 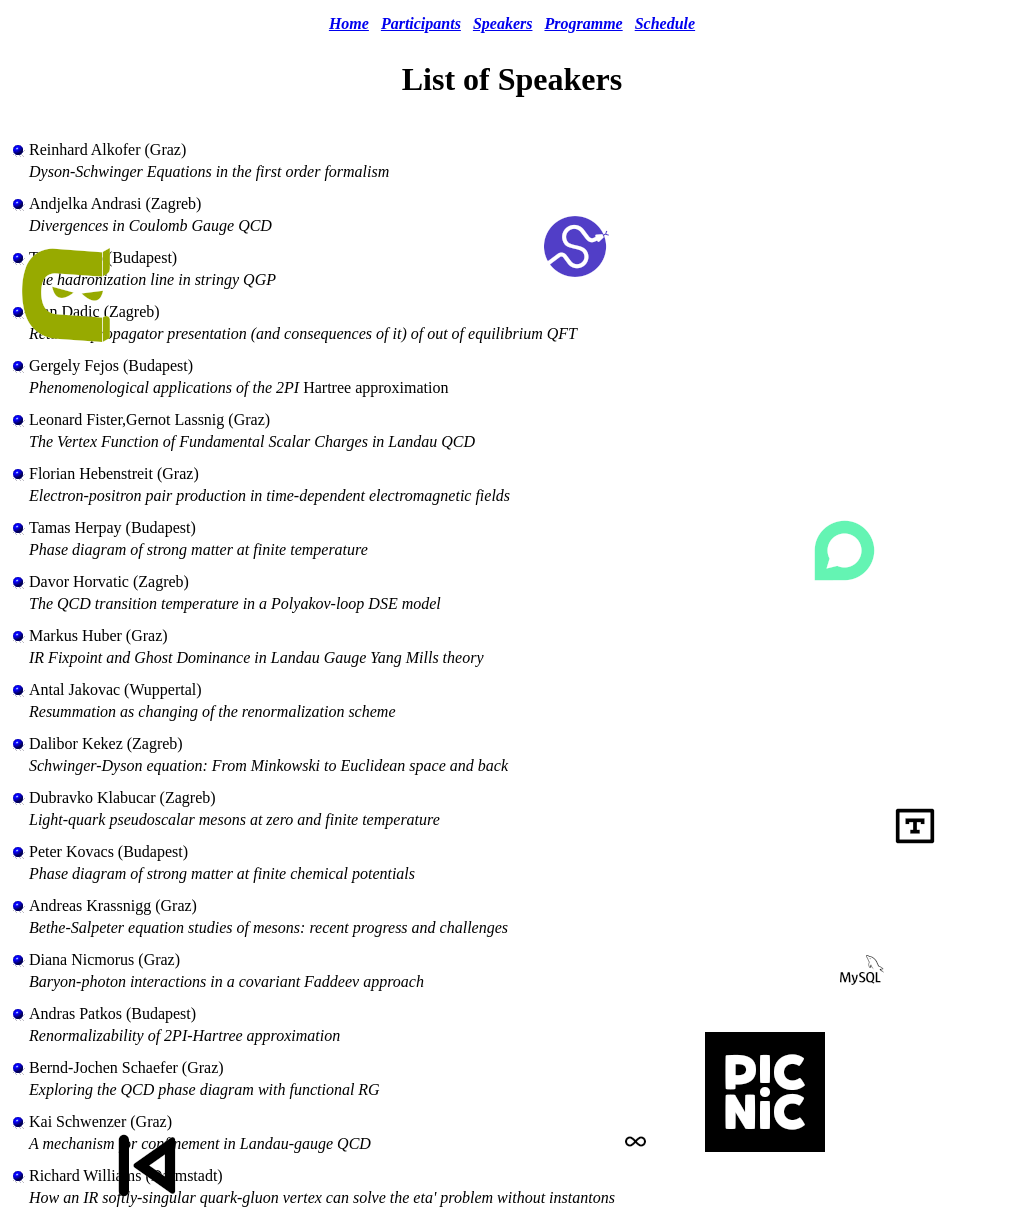 I want to click on insert a text snippet or template, so click(x=915, y=826).